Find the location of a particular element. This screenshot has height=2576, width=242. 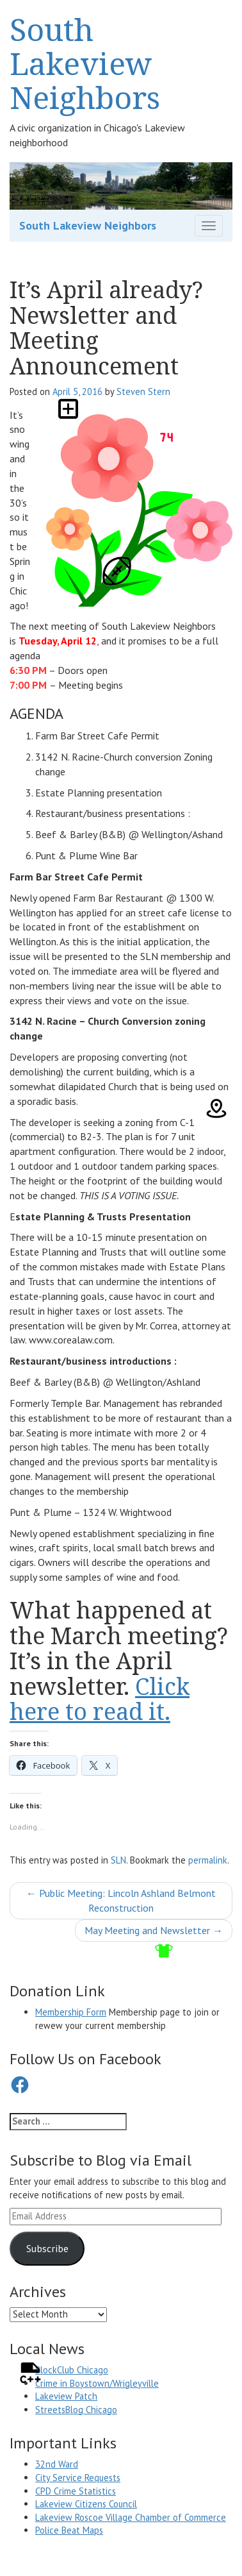

browse clothing or apparel items is located at coordinates (164, 1951).